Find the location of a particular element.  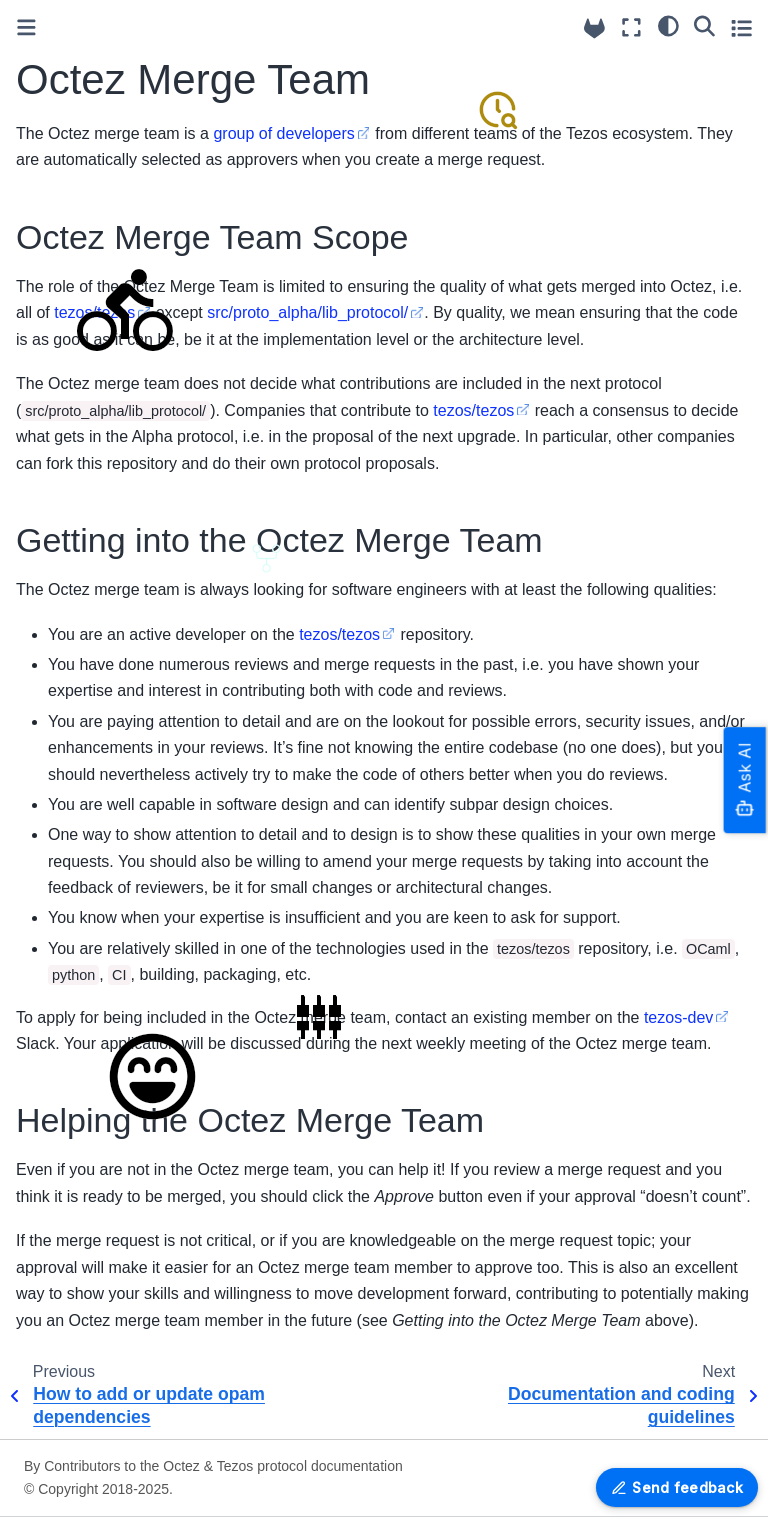

fork a repository or branch is located at coordinates (266, 558).